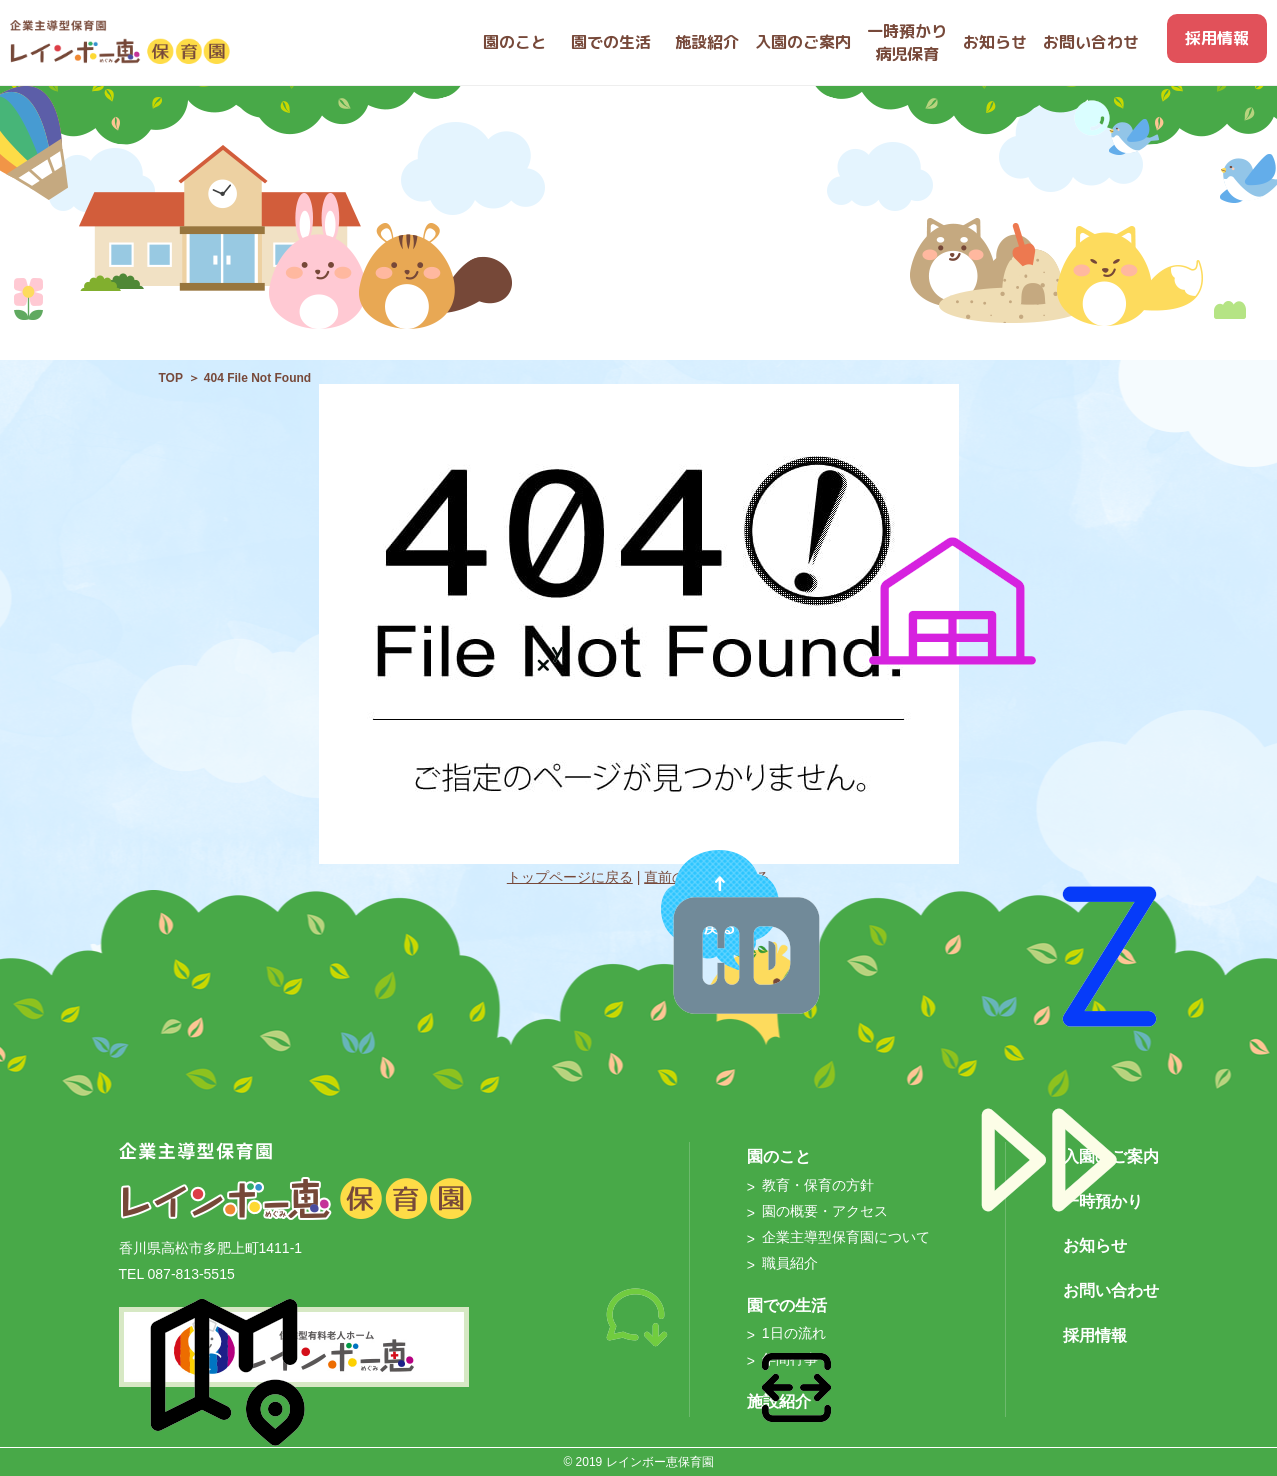 This screenshot has width=1277, height=1476. Describe the element at coordinates (635, 1314) in the screenshot. I see `download conversation or chat history` at that location.